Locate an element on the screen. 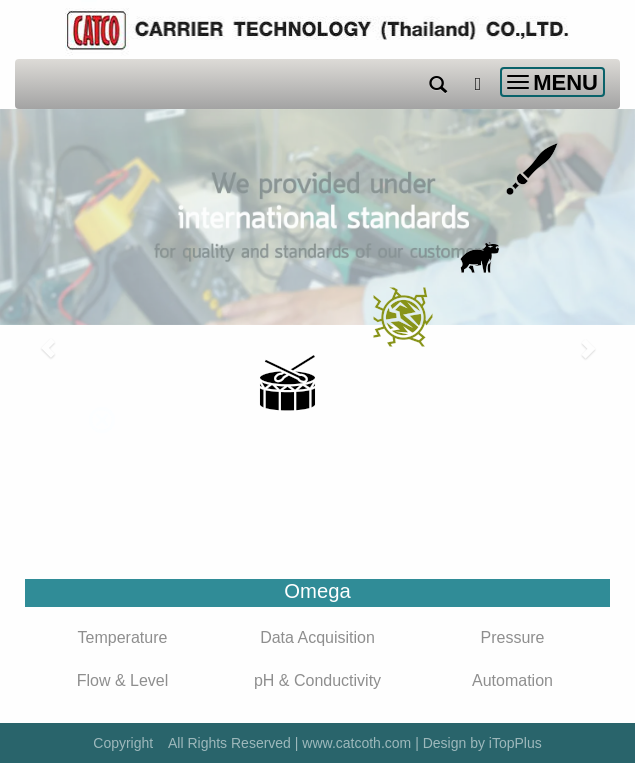  capybara character or avatar selection is located at coordinates (479, 257).